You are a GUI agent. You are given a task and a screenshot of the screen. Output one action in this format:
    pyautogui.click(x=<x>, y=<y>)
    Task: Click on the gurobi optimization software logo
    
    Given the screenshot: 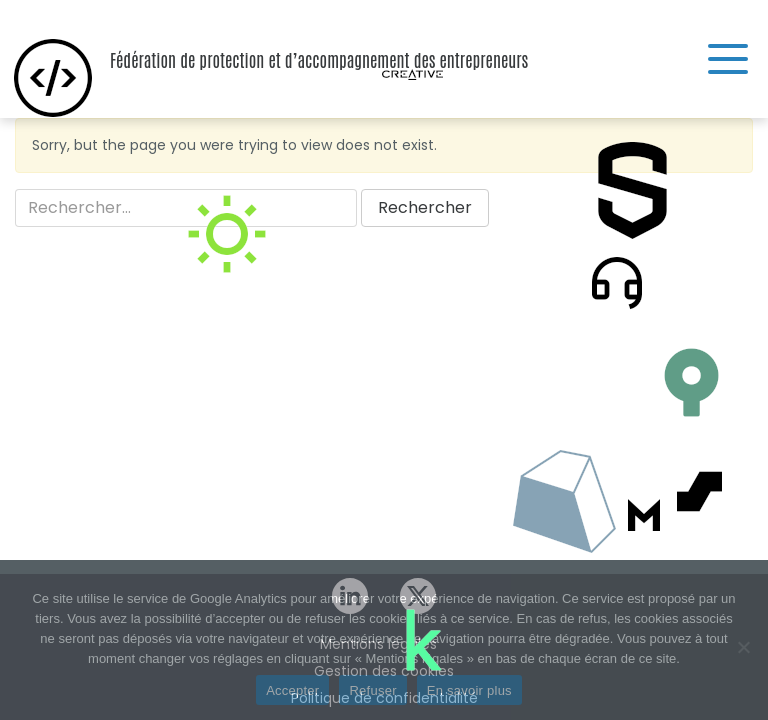 What is the action you would take?
    pyautogui.click(x=564, y=501)
    